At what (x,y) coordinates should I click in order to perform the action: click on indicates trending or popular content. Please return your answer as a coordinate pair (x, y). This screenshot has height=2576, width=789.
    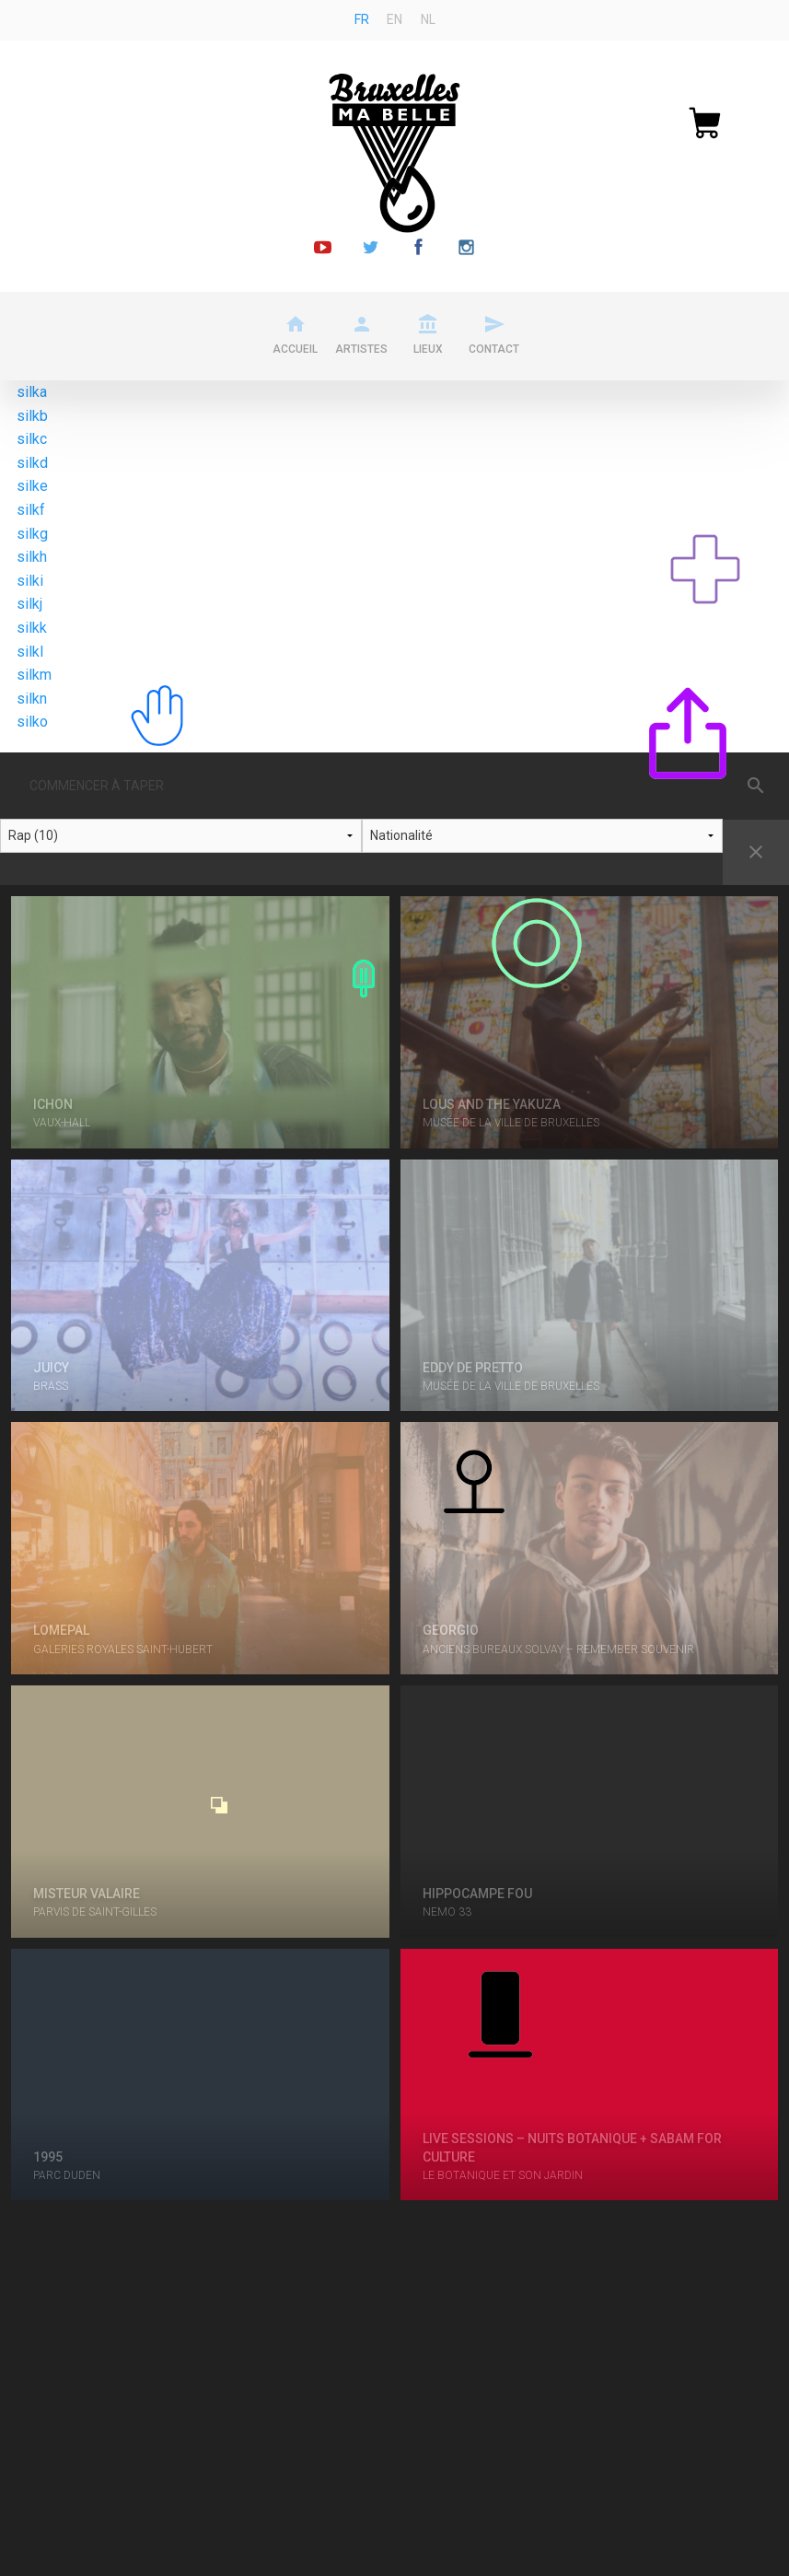
    Looking at the image, I should click on (407, 200).